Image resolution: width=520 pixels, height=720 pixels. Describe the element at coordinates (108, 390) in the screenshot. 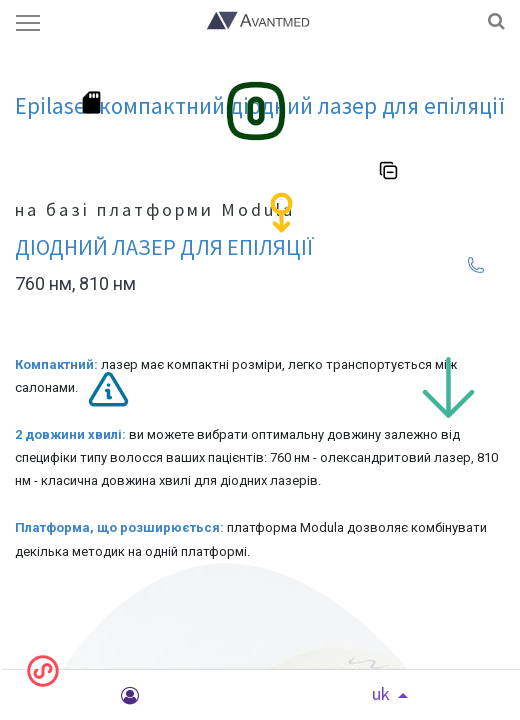

I see `view important information or notice` at that location.